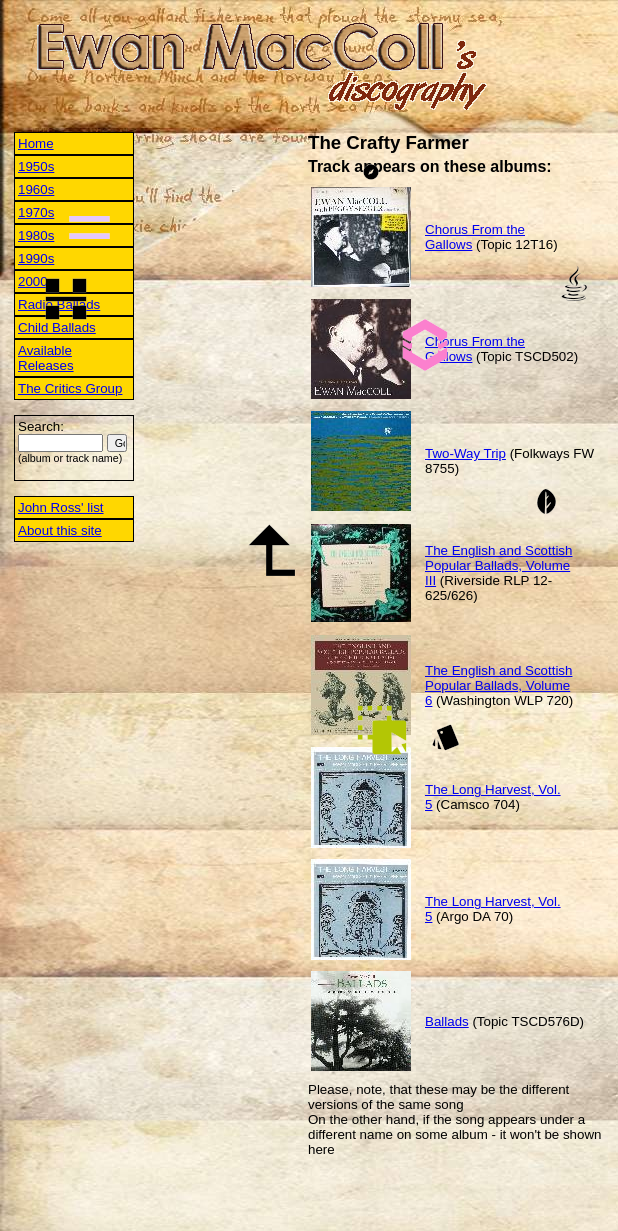 The width and height of the screenshot is (618, 1231). What do you see at coordinates (425, 345) in the screenshot?
I see `navigate to fugacloud services` at bounding box center [425, 345].